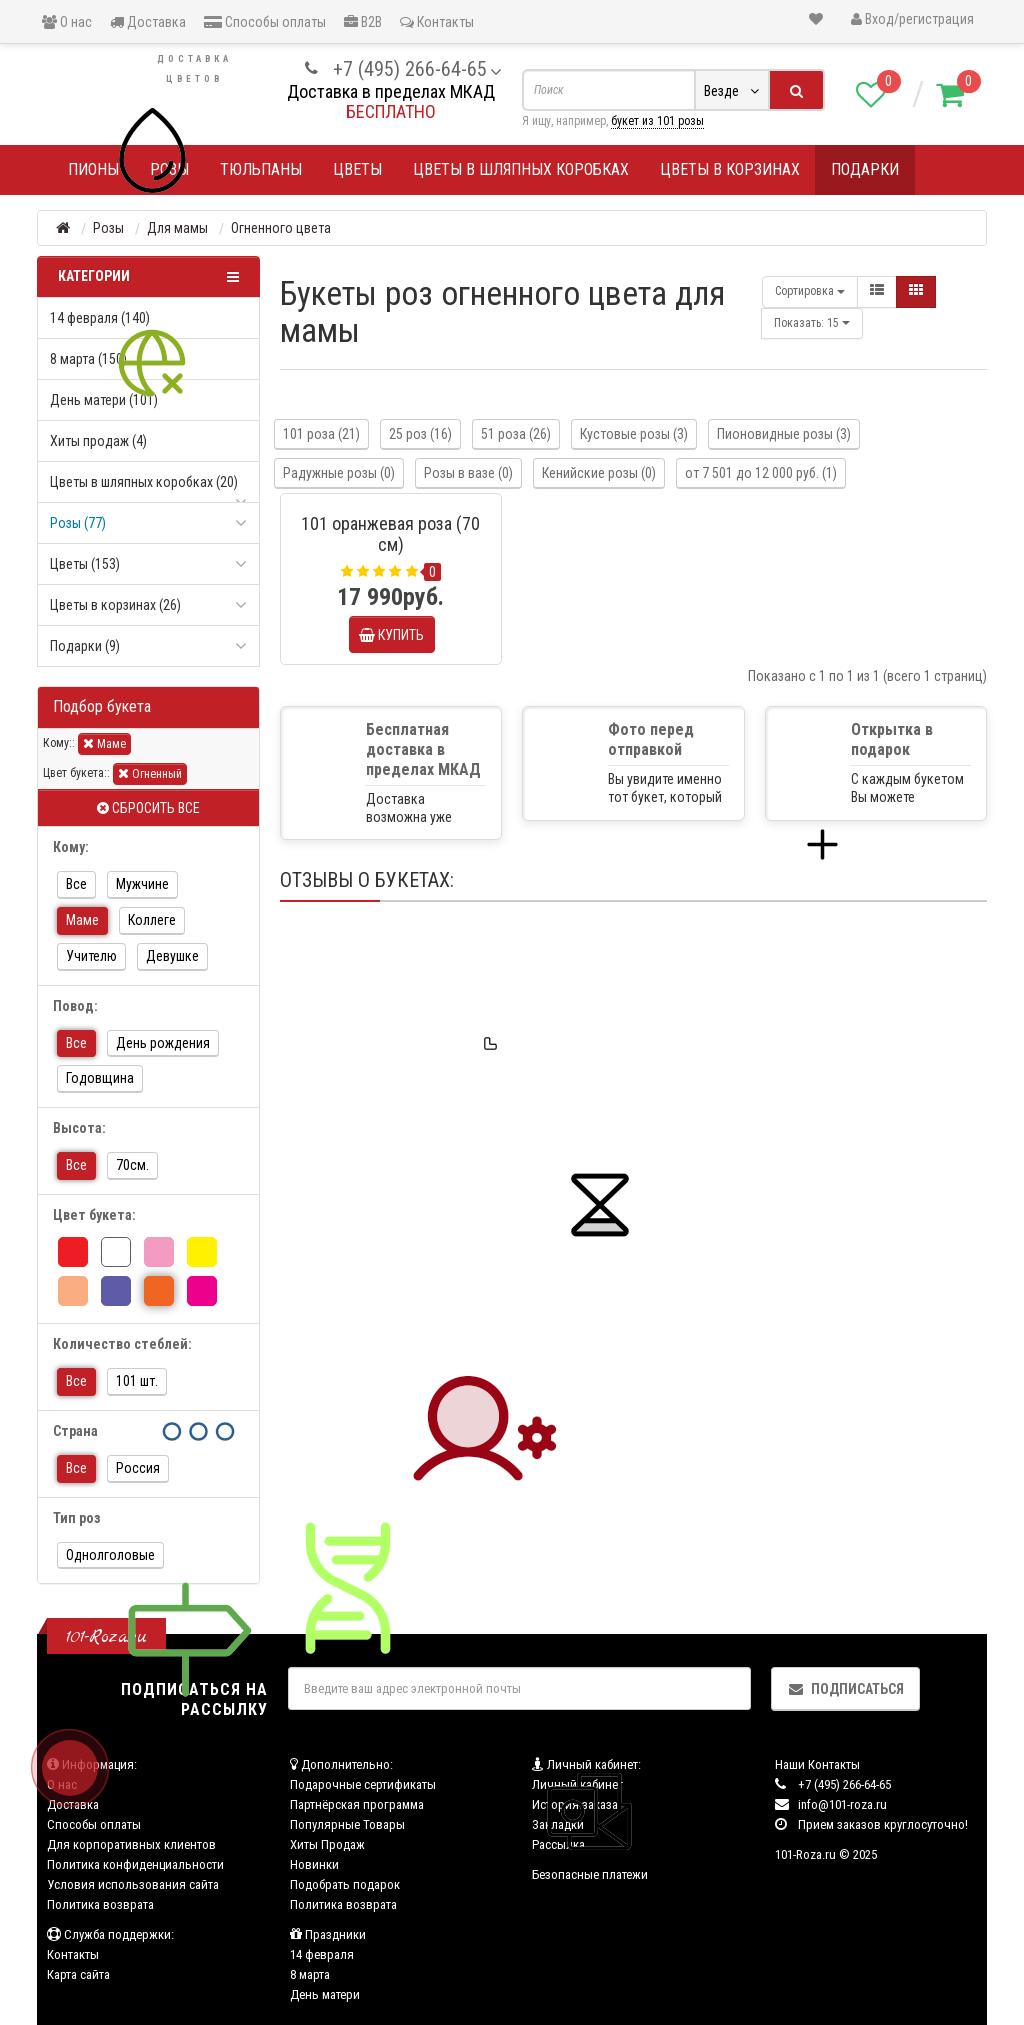  Describe the element at coordinates (490, 1043) in the screenshot. I see `connect two paths with a straight corner join` at that location.